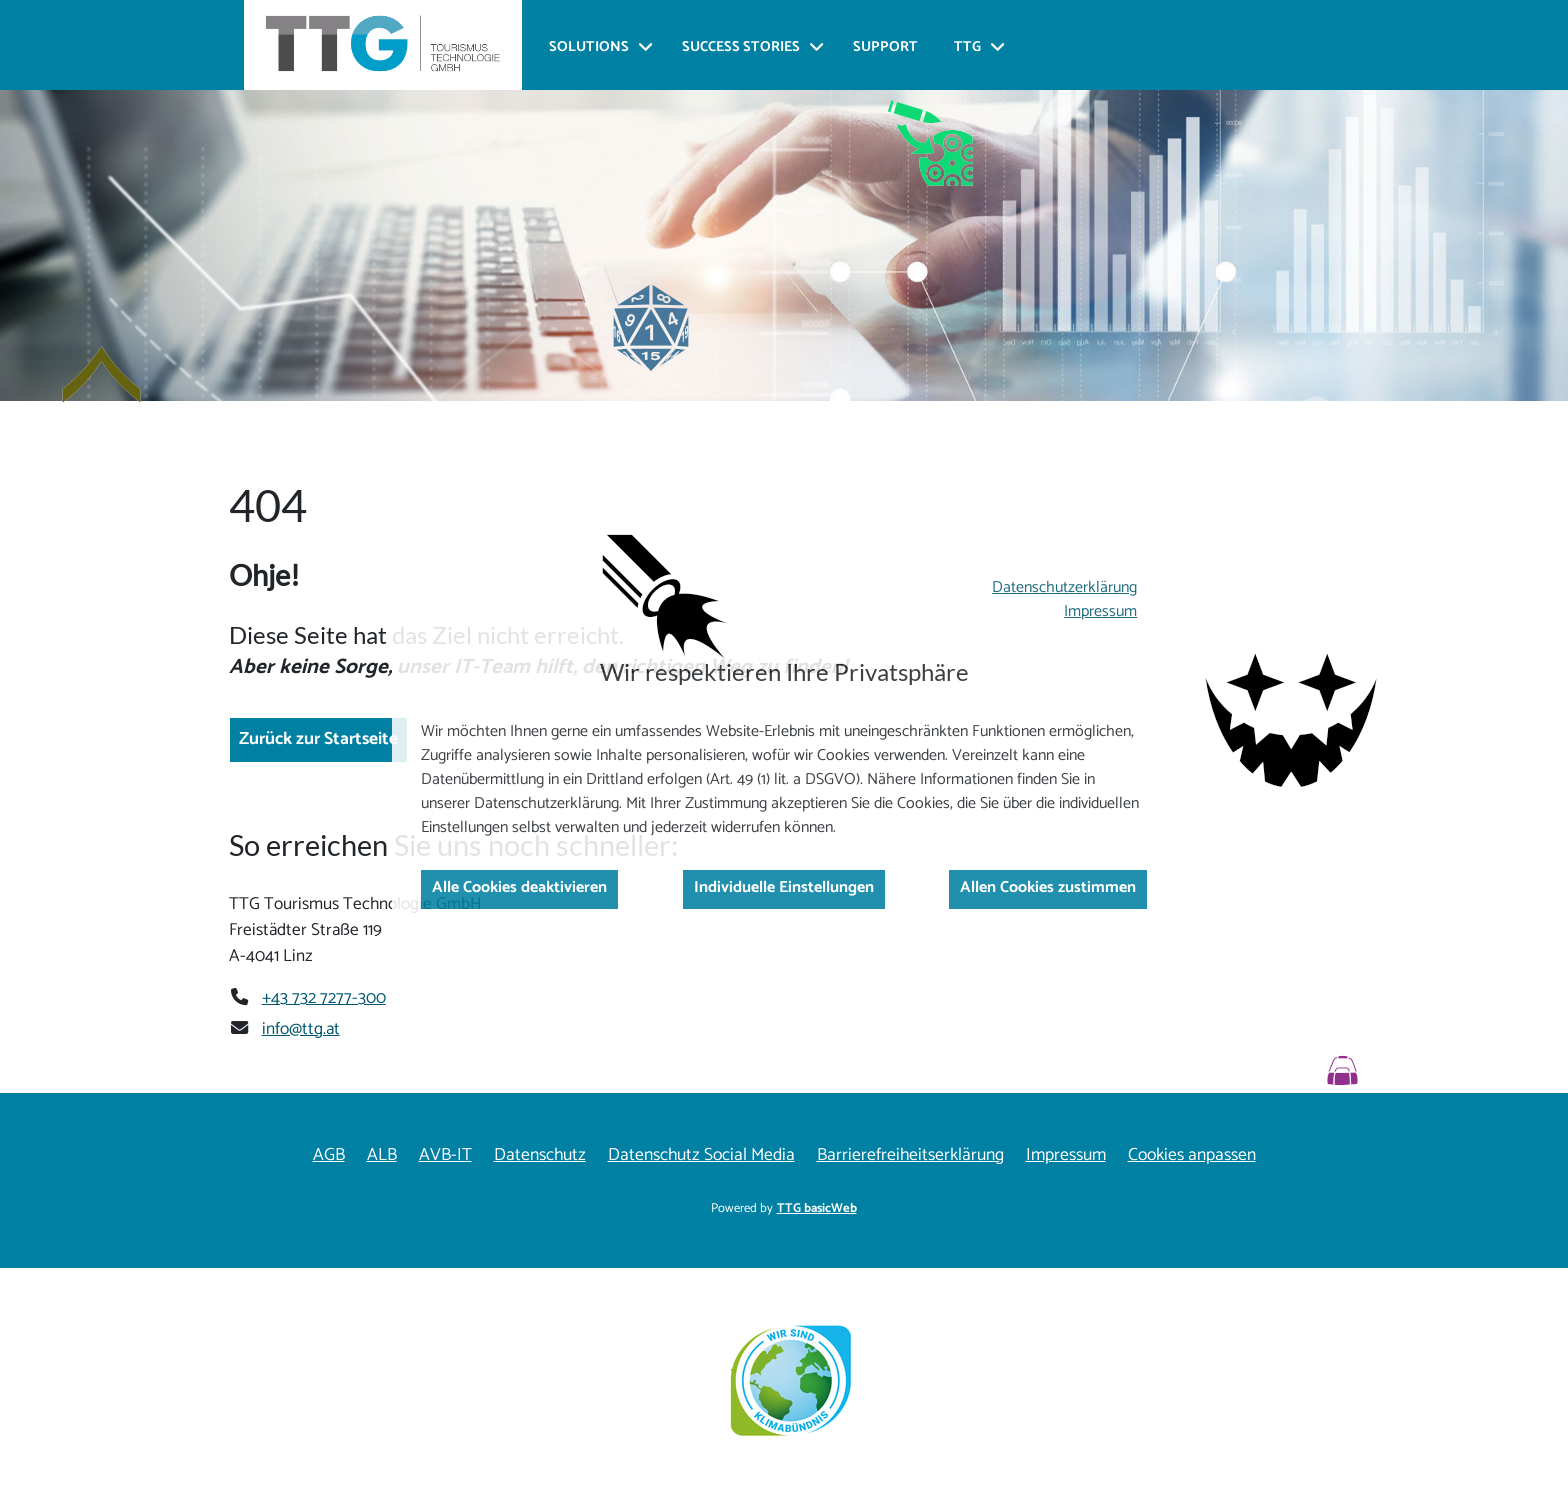 This screenshot has width=1568, height=1486. I want to click on indicates weapon fired or shooting action, so click(665, 597).